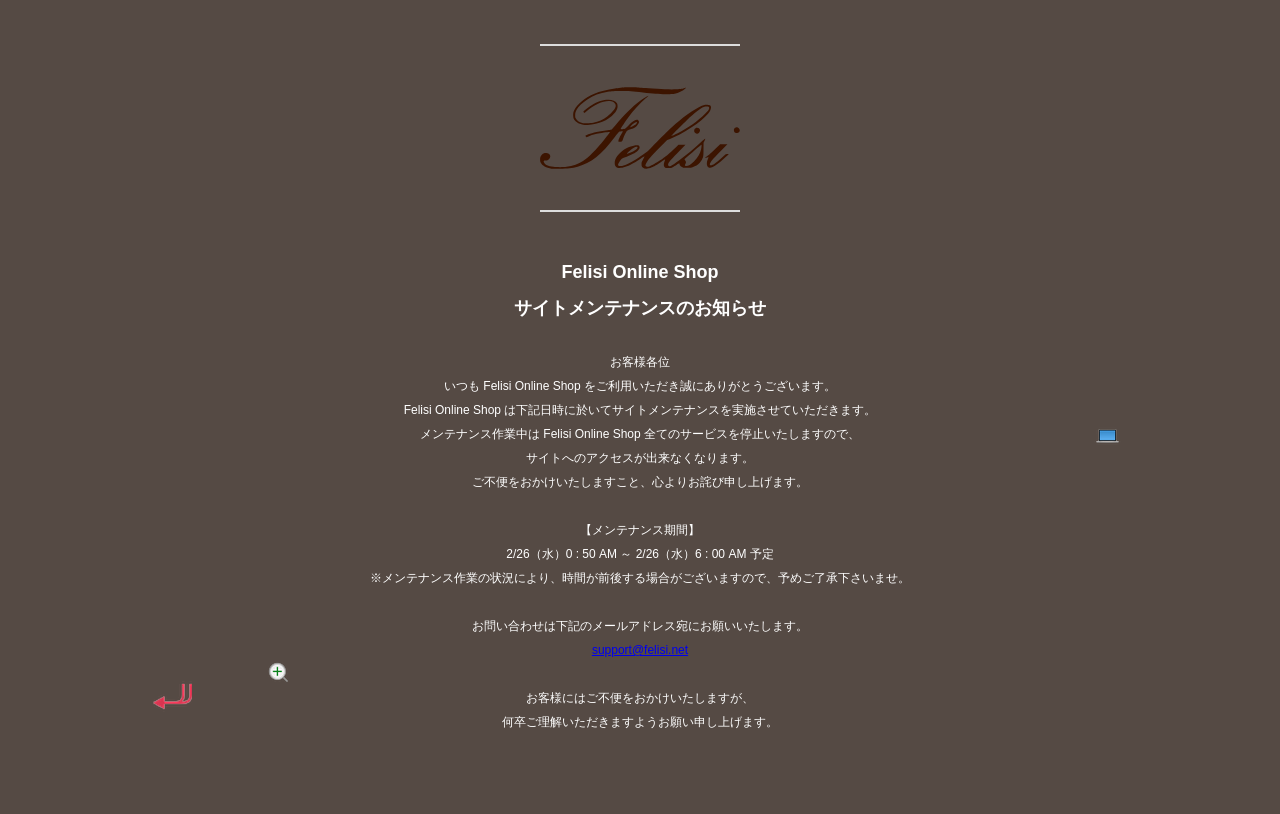  I want to click on represents this macbook pro device in system settings, so click(1107, 434).